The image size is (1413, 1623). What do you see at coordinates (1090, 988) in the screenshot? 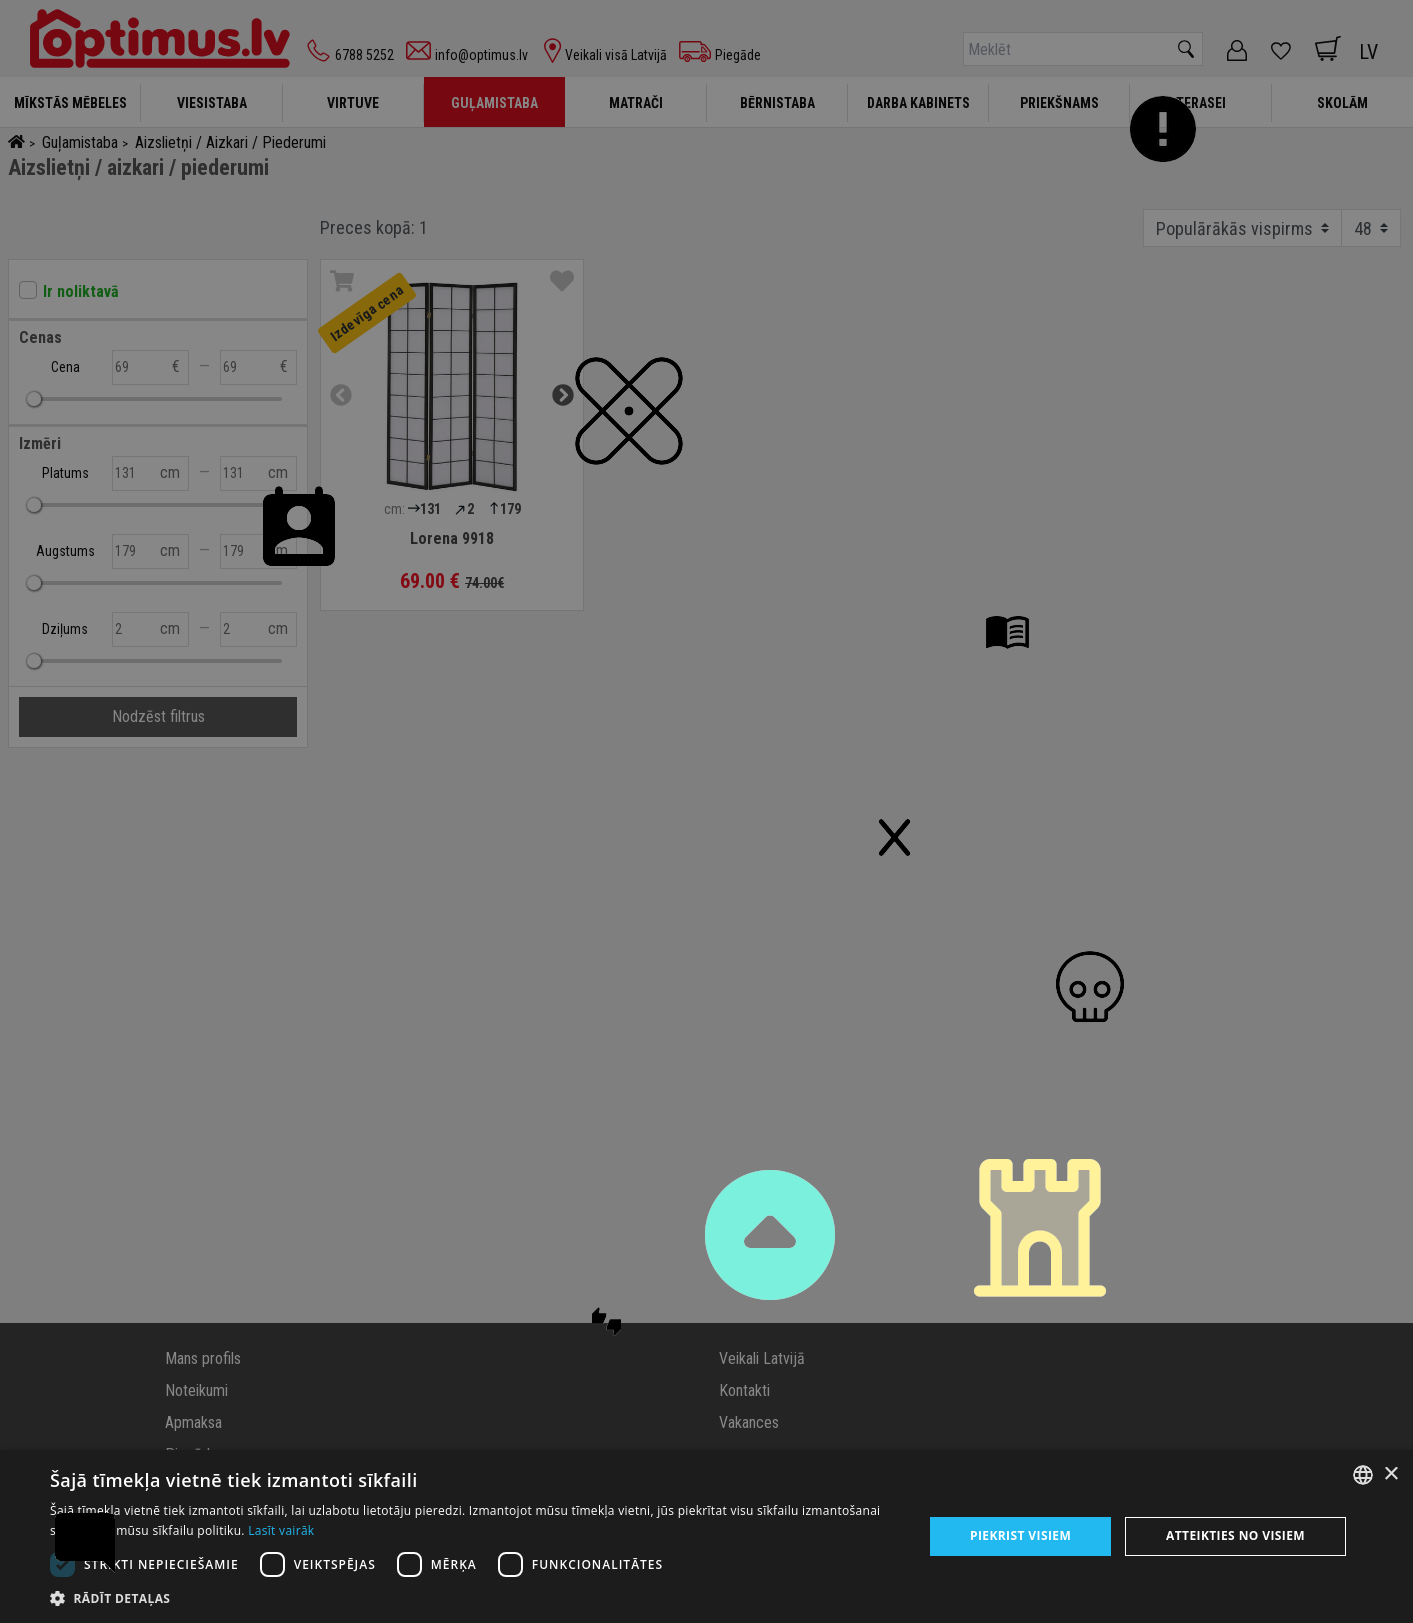
I see `indicates dangerous or harmful content` at bounding box center [1090, 988].